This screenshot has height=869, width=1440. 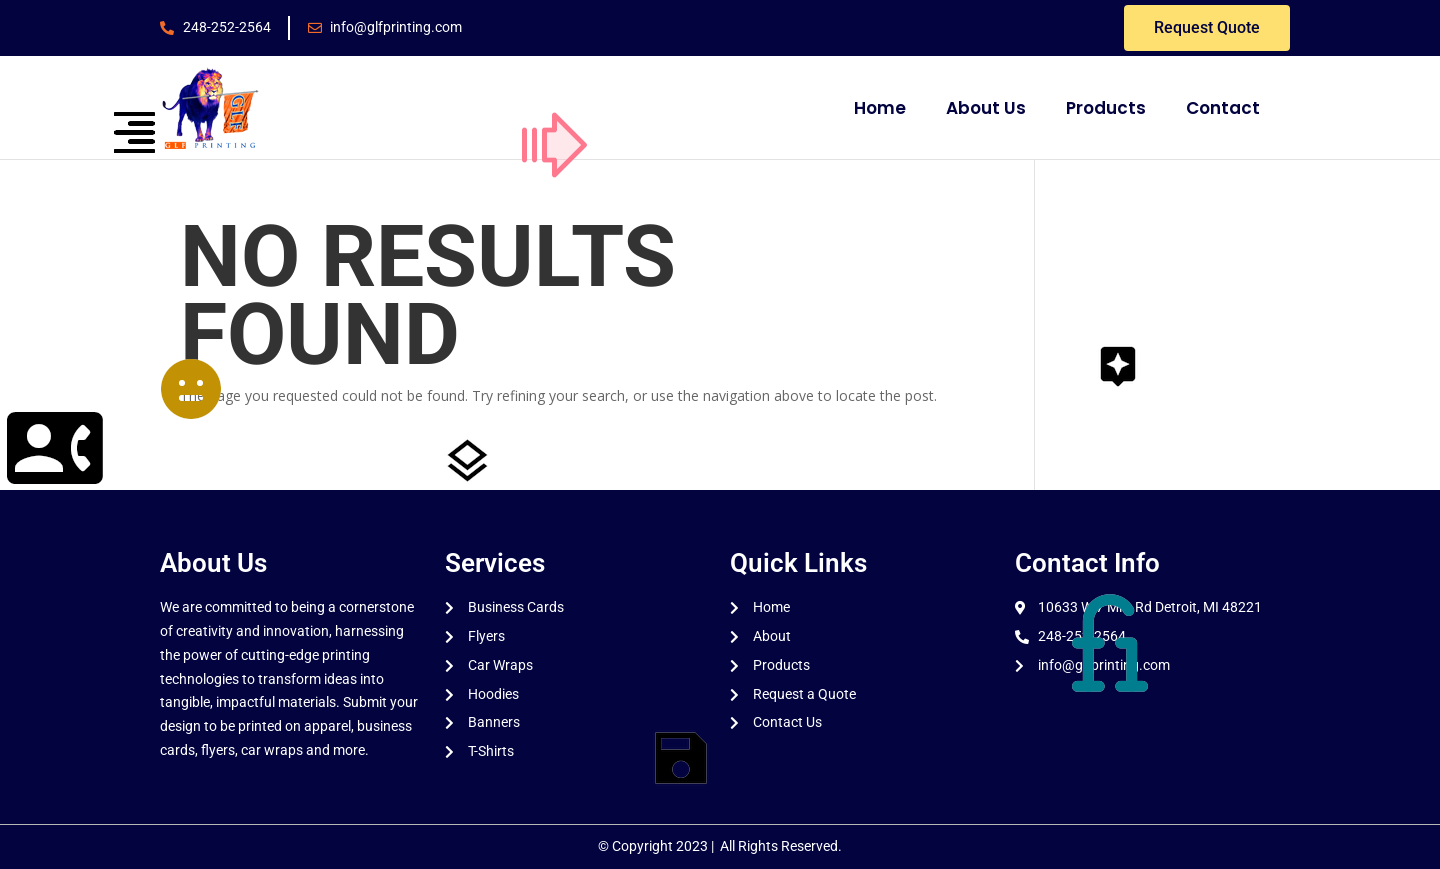 What do you see at coordinates (681, 758) in the screenshot?
I see `save current file or document` at bounding box center [681, 758].